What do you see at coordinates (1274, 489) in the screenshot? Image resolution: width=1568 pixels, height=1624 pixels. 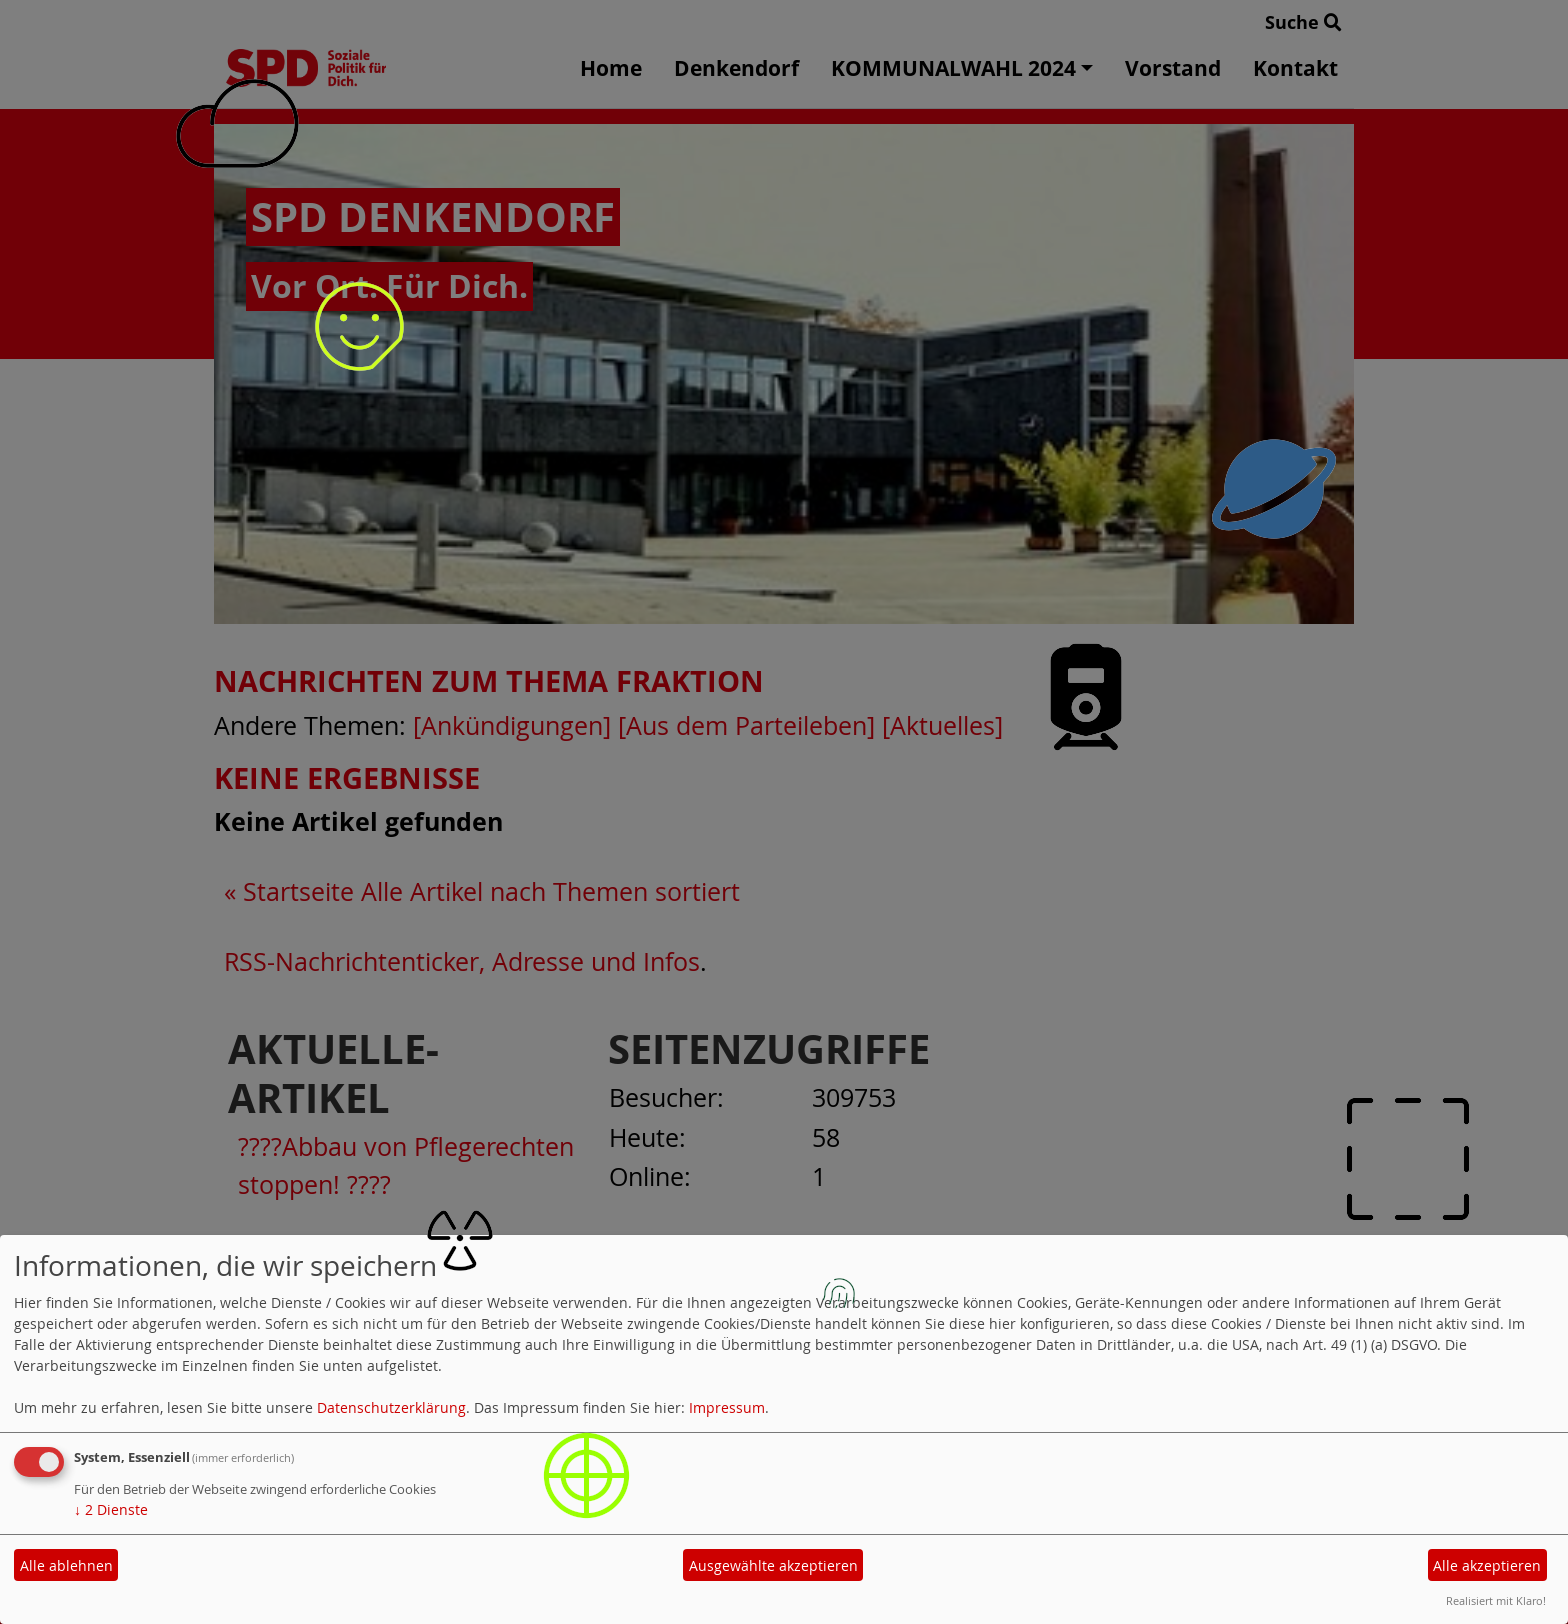 I see `explore global or worldwide content` at bounding box center [1274, 489].